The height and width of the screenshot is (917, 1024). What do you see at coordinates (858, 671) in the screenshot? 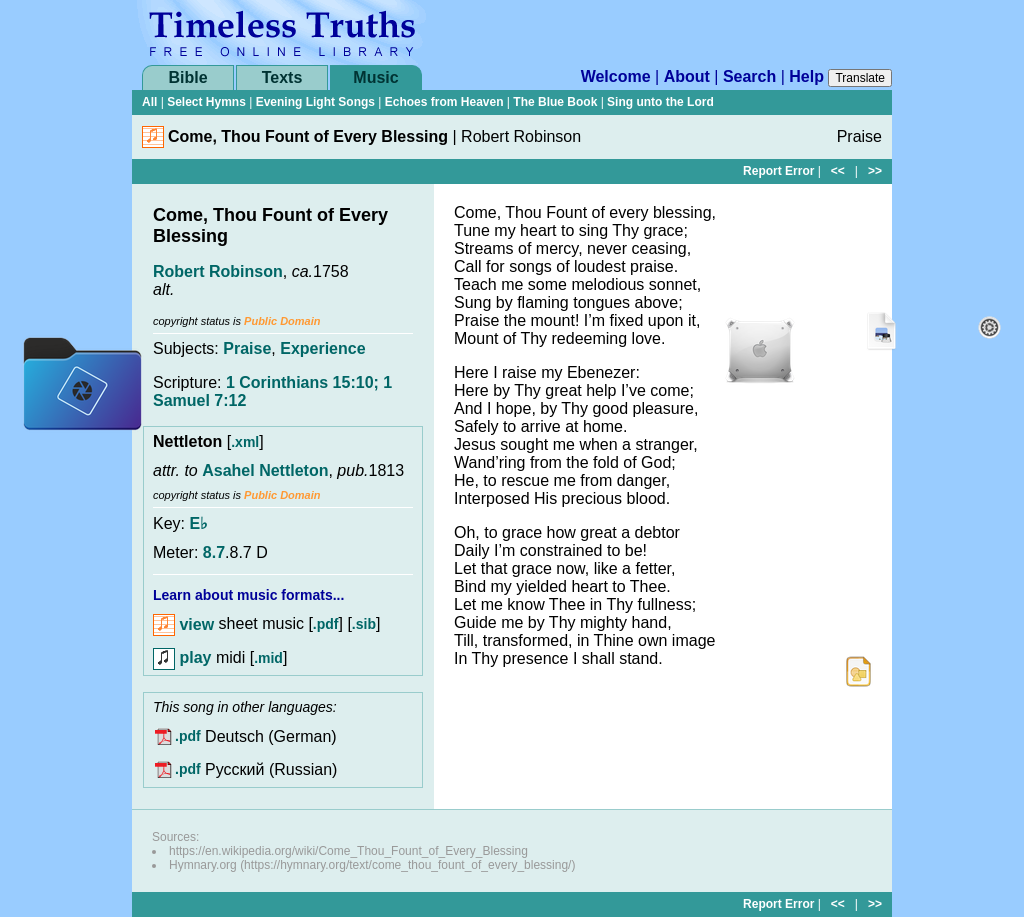
I see `open a graphics template file` at bounding box center [858, 671].